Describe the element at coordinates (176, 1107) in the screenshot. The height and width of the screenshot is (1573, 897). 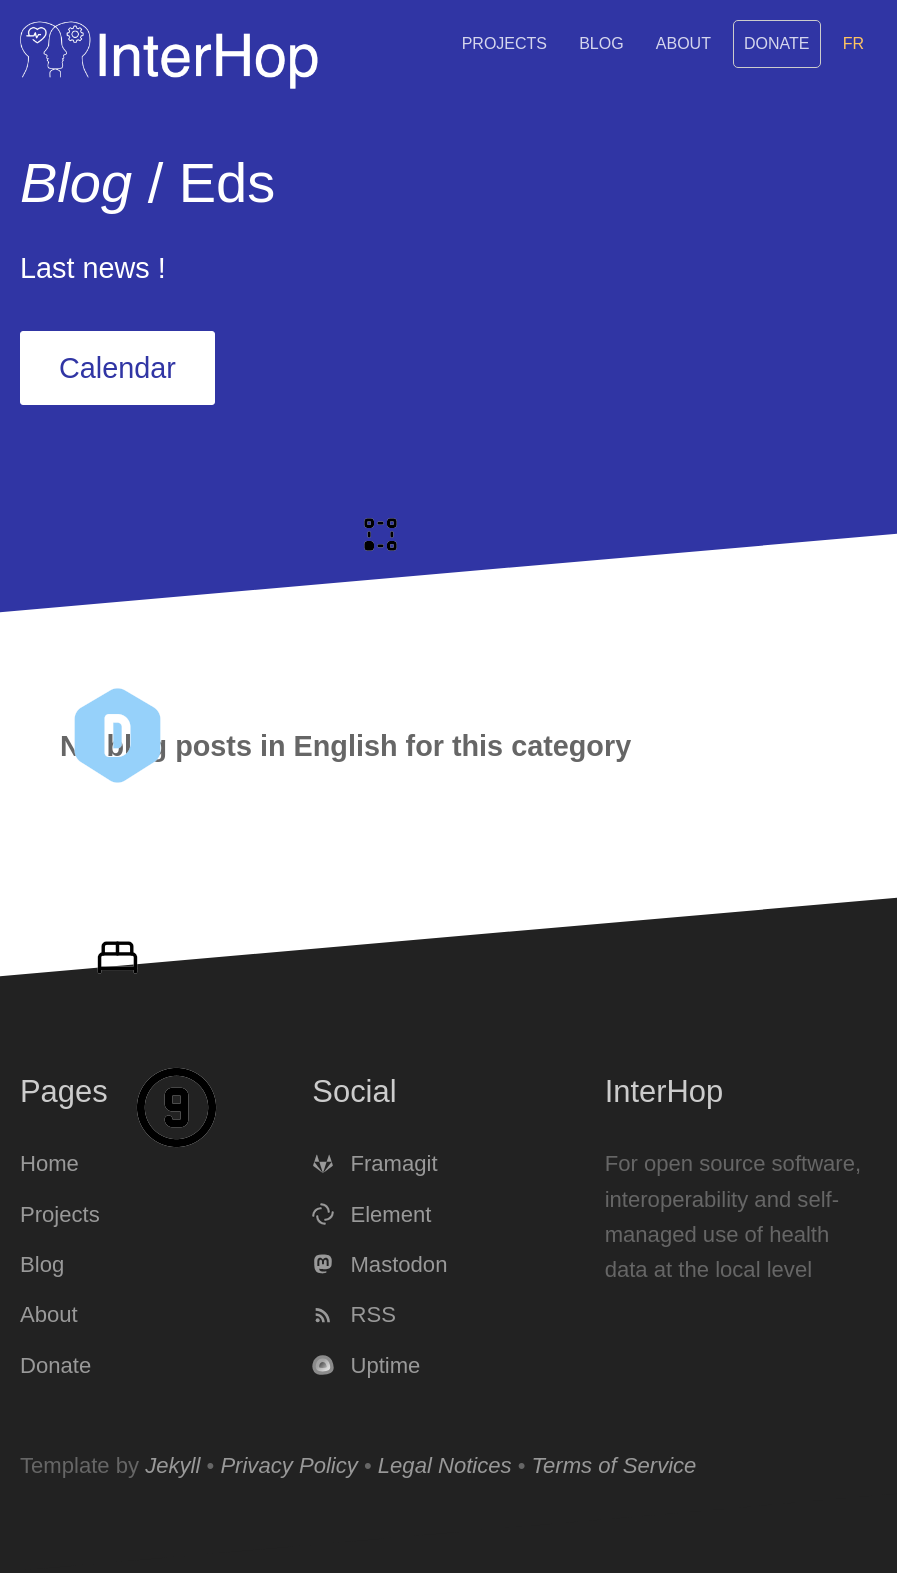
I see `indicates item number 9 in a numbered list or sequence` at that location.